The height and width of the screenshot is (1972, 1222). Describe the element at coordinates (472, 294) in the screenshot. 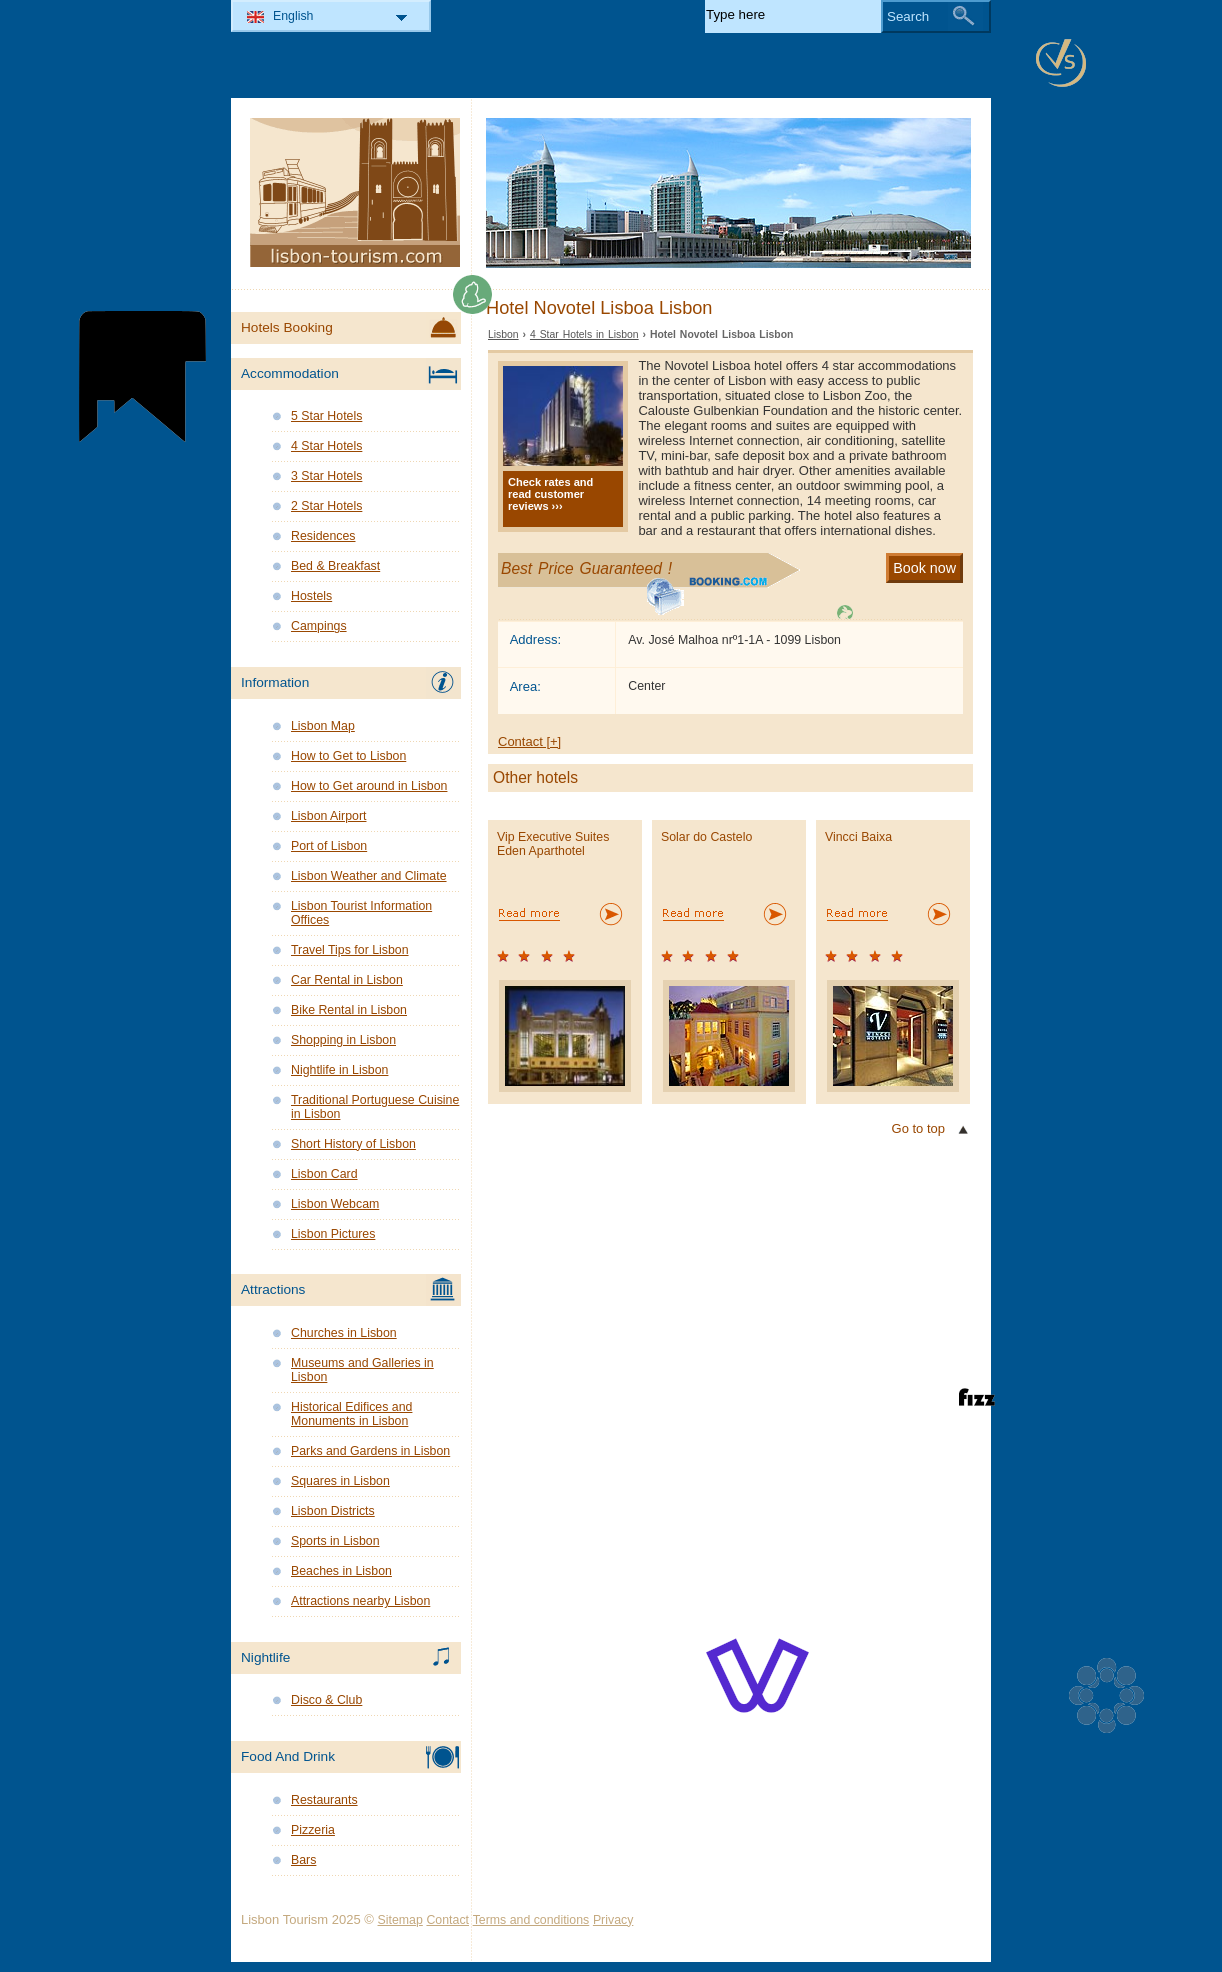

I see `yarn package manager logo` at that location.